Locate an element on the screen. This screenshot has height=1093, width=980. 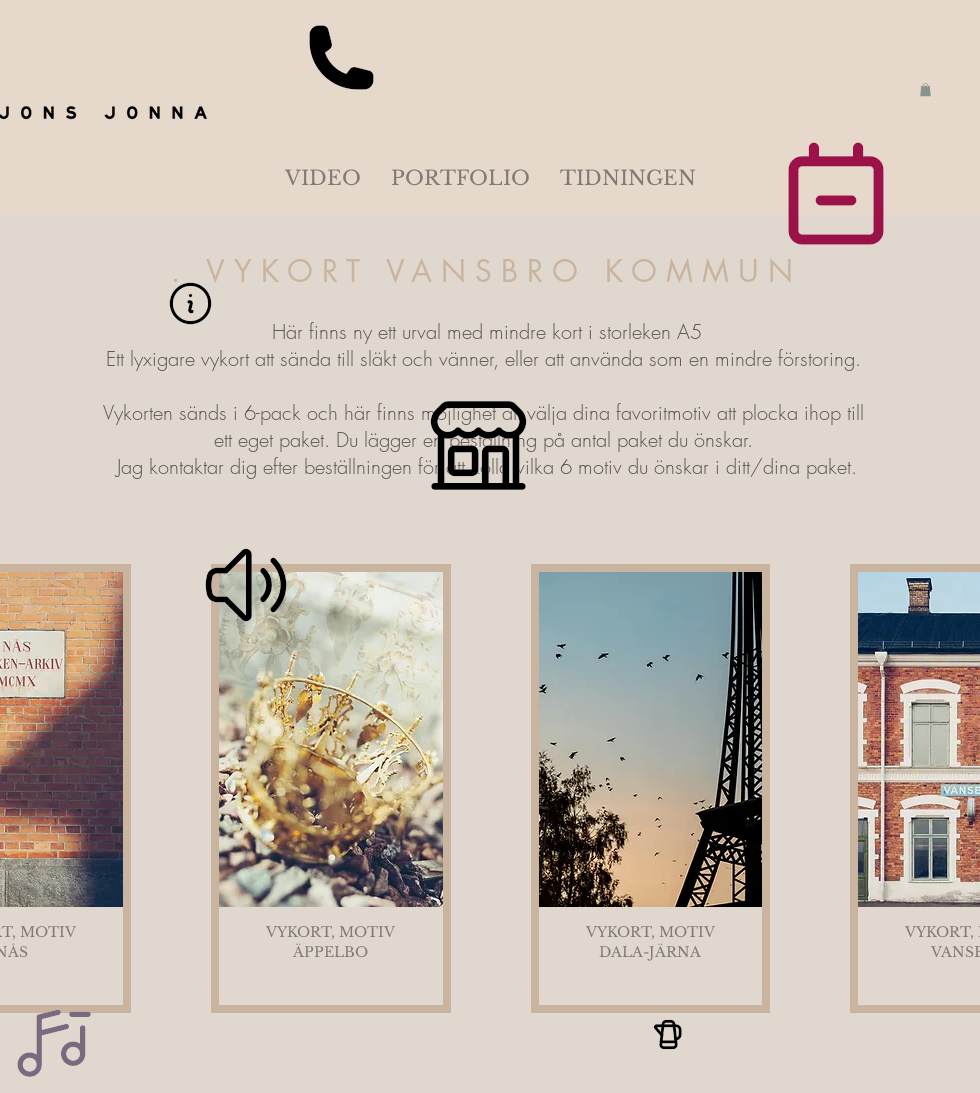
remove a song from playlist is located at coordinates (55, 1041).